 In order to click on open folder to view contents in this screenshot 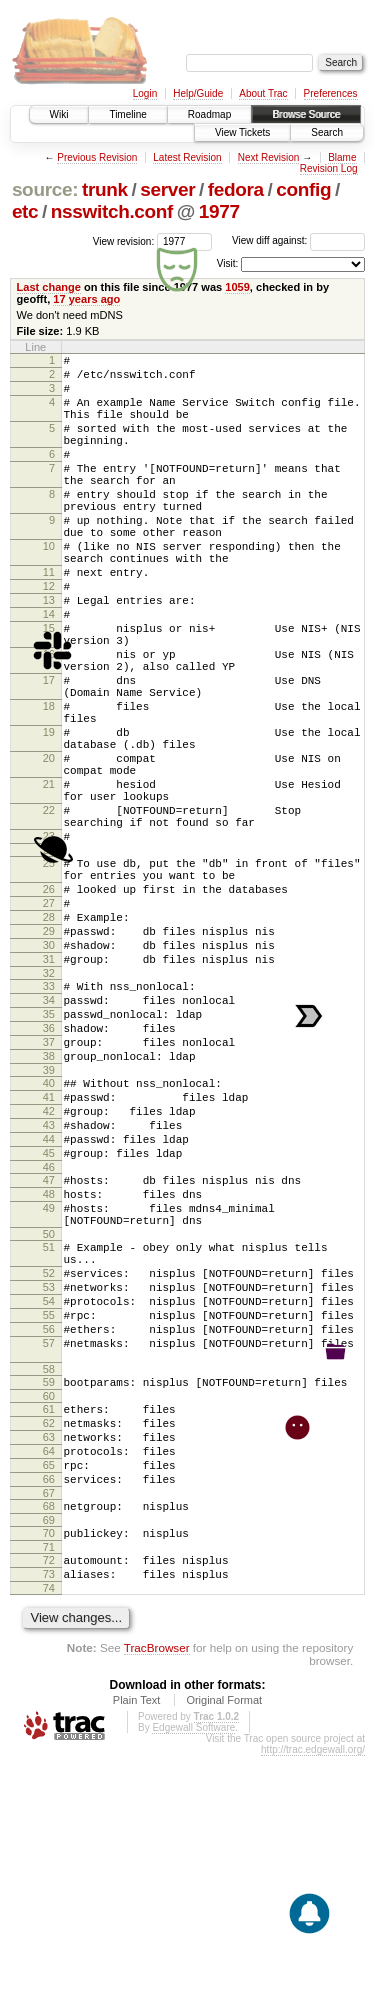, I will do `click(335, 1351)`.